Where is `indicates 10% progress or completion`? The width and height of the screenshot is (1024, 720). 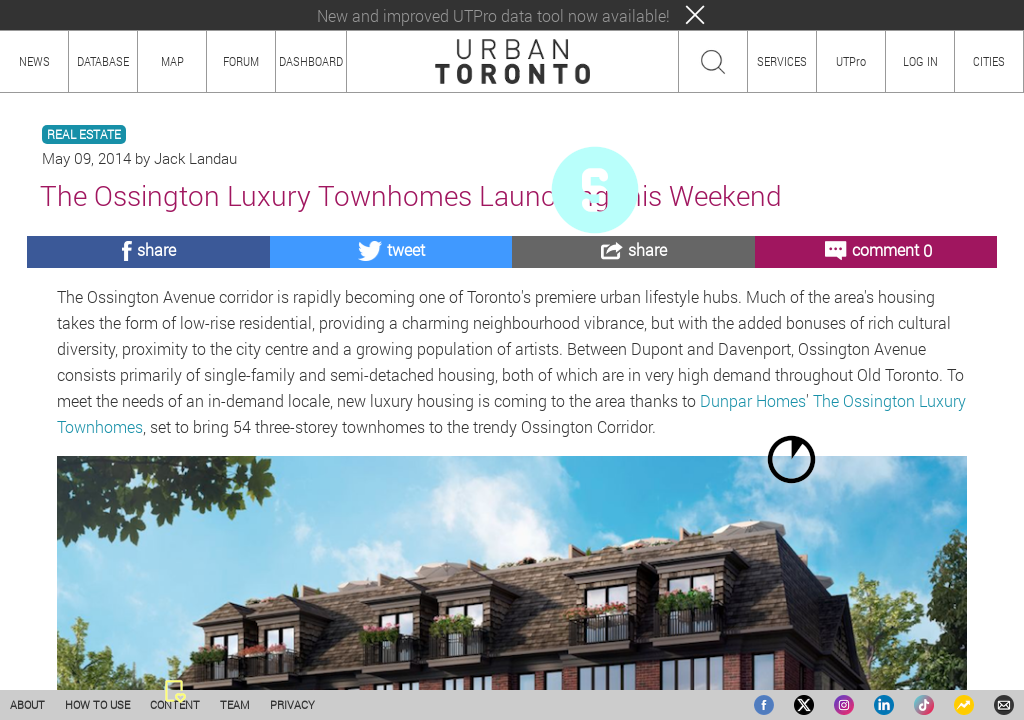
indicates 10% progress or completion is located at coordinates (791, 459).